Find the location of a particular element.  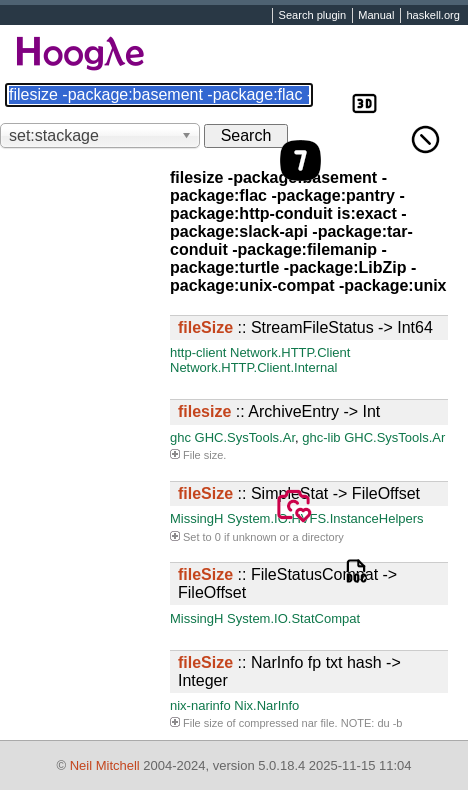

indicates a Word document file type is located at coordinates (356, 571).